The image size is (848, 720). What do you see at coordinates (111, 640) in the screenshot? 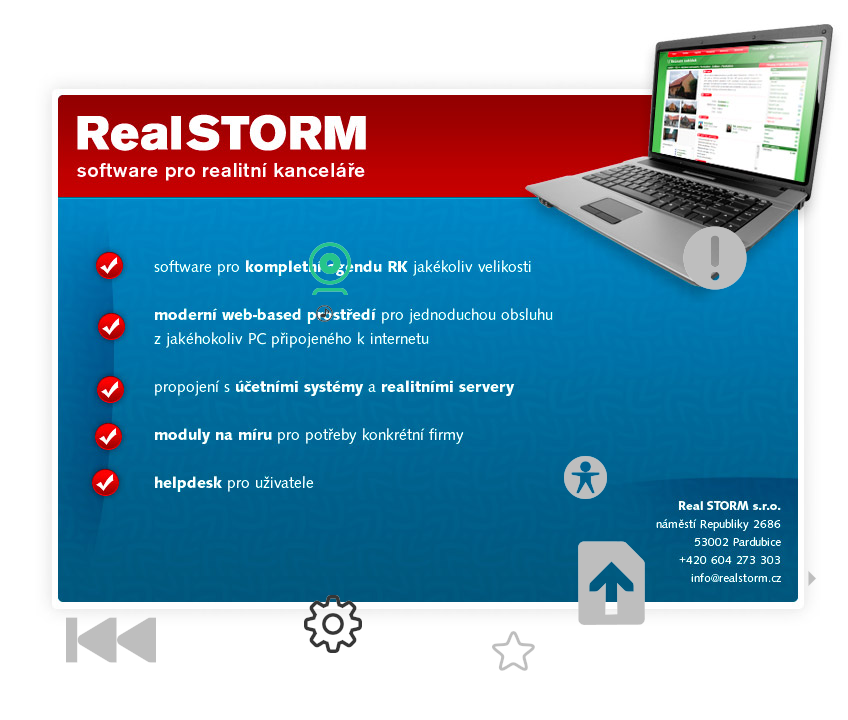
I see `skip to previous track` at bounding box center [111, 640].